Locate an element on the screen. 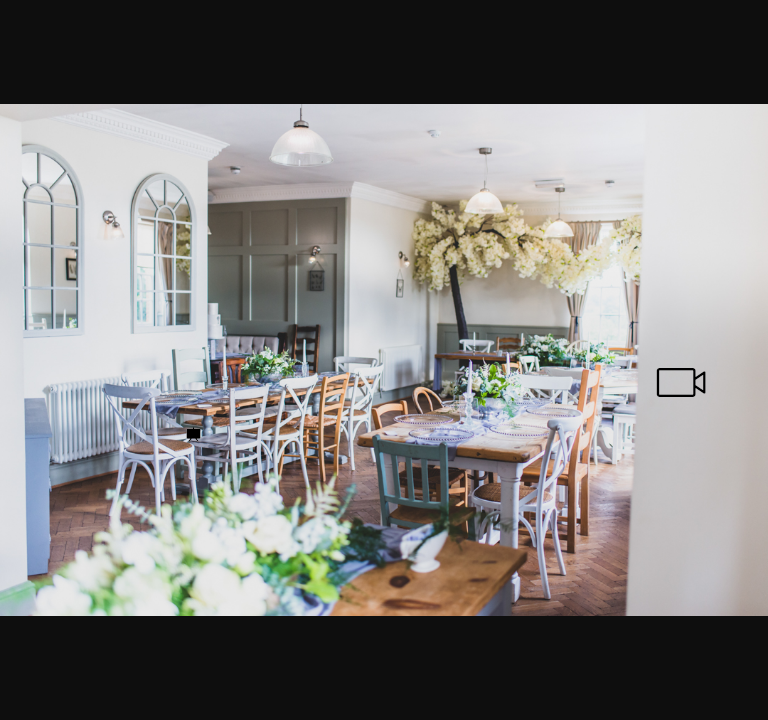 The width and height of the screenshot is (768, 720). start video recording is located at coordinates (679, 382).